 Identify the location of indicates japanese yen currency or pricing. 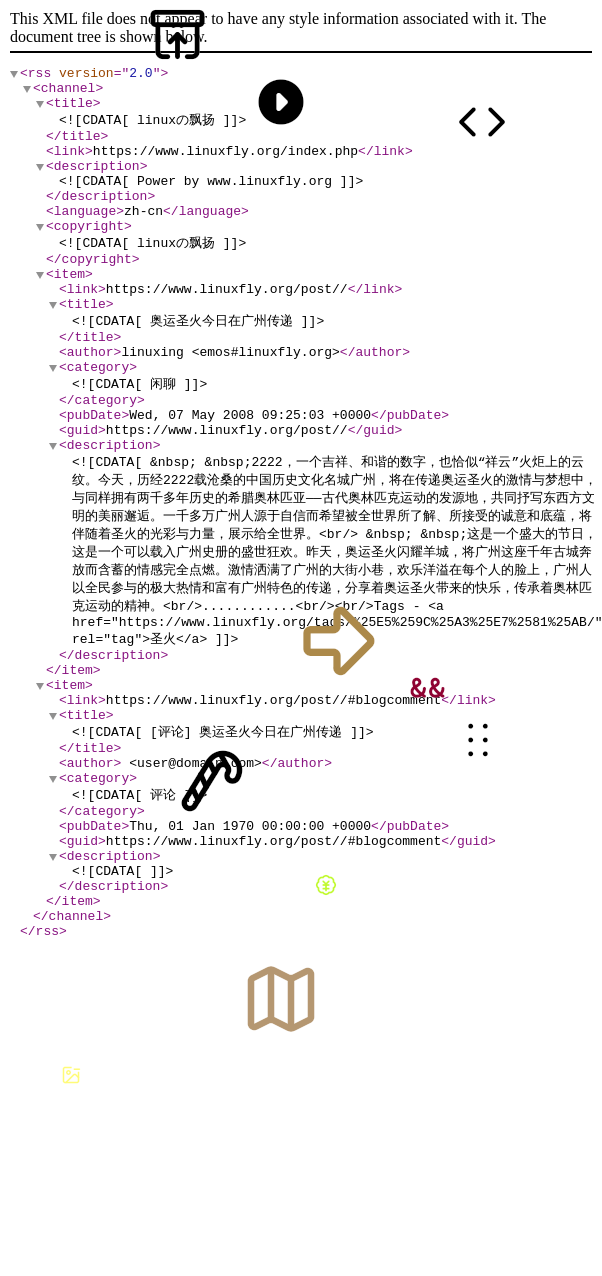
(326, 885).